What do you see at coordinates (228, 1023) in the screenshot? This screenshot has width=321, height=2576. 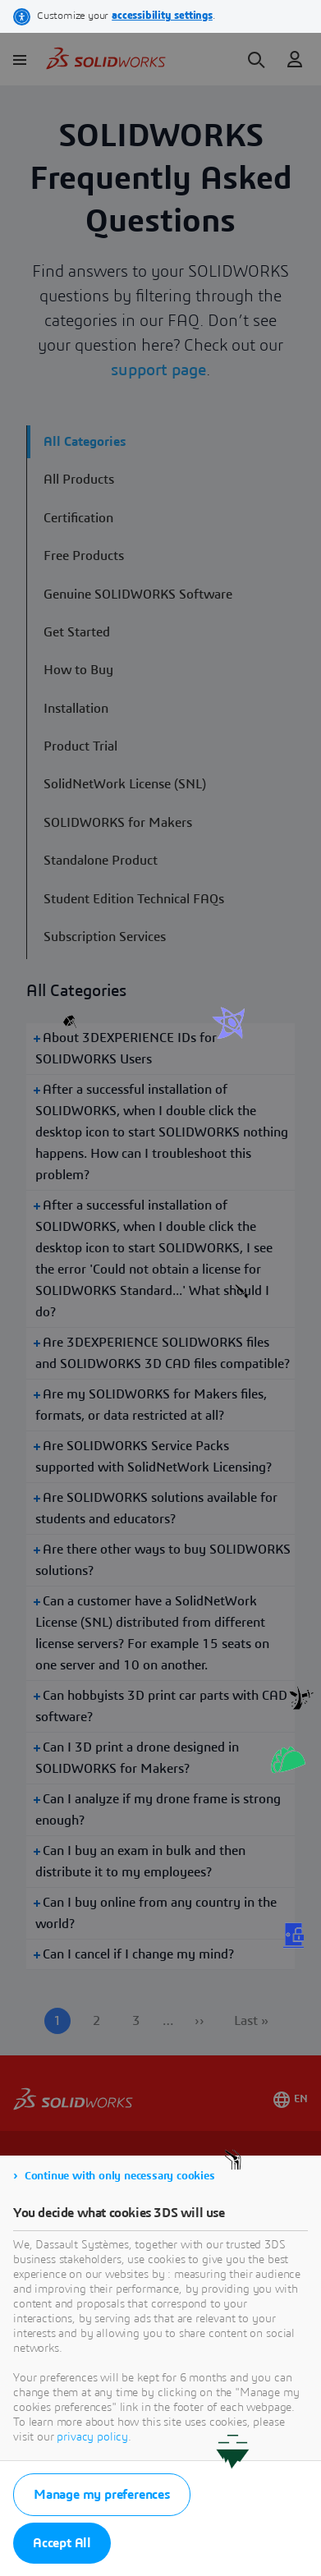 I see `indicates a flexible or customizable reward/rating` at bounding box center [228, 1023].